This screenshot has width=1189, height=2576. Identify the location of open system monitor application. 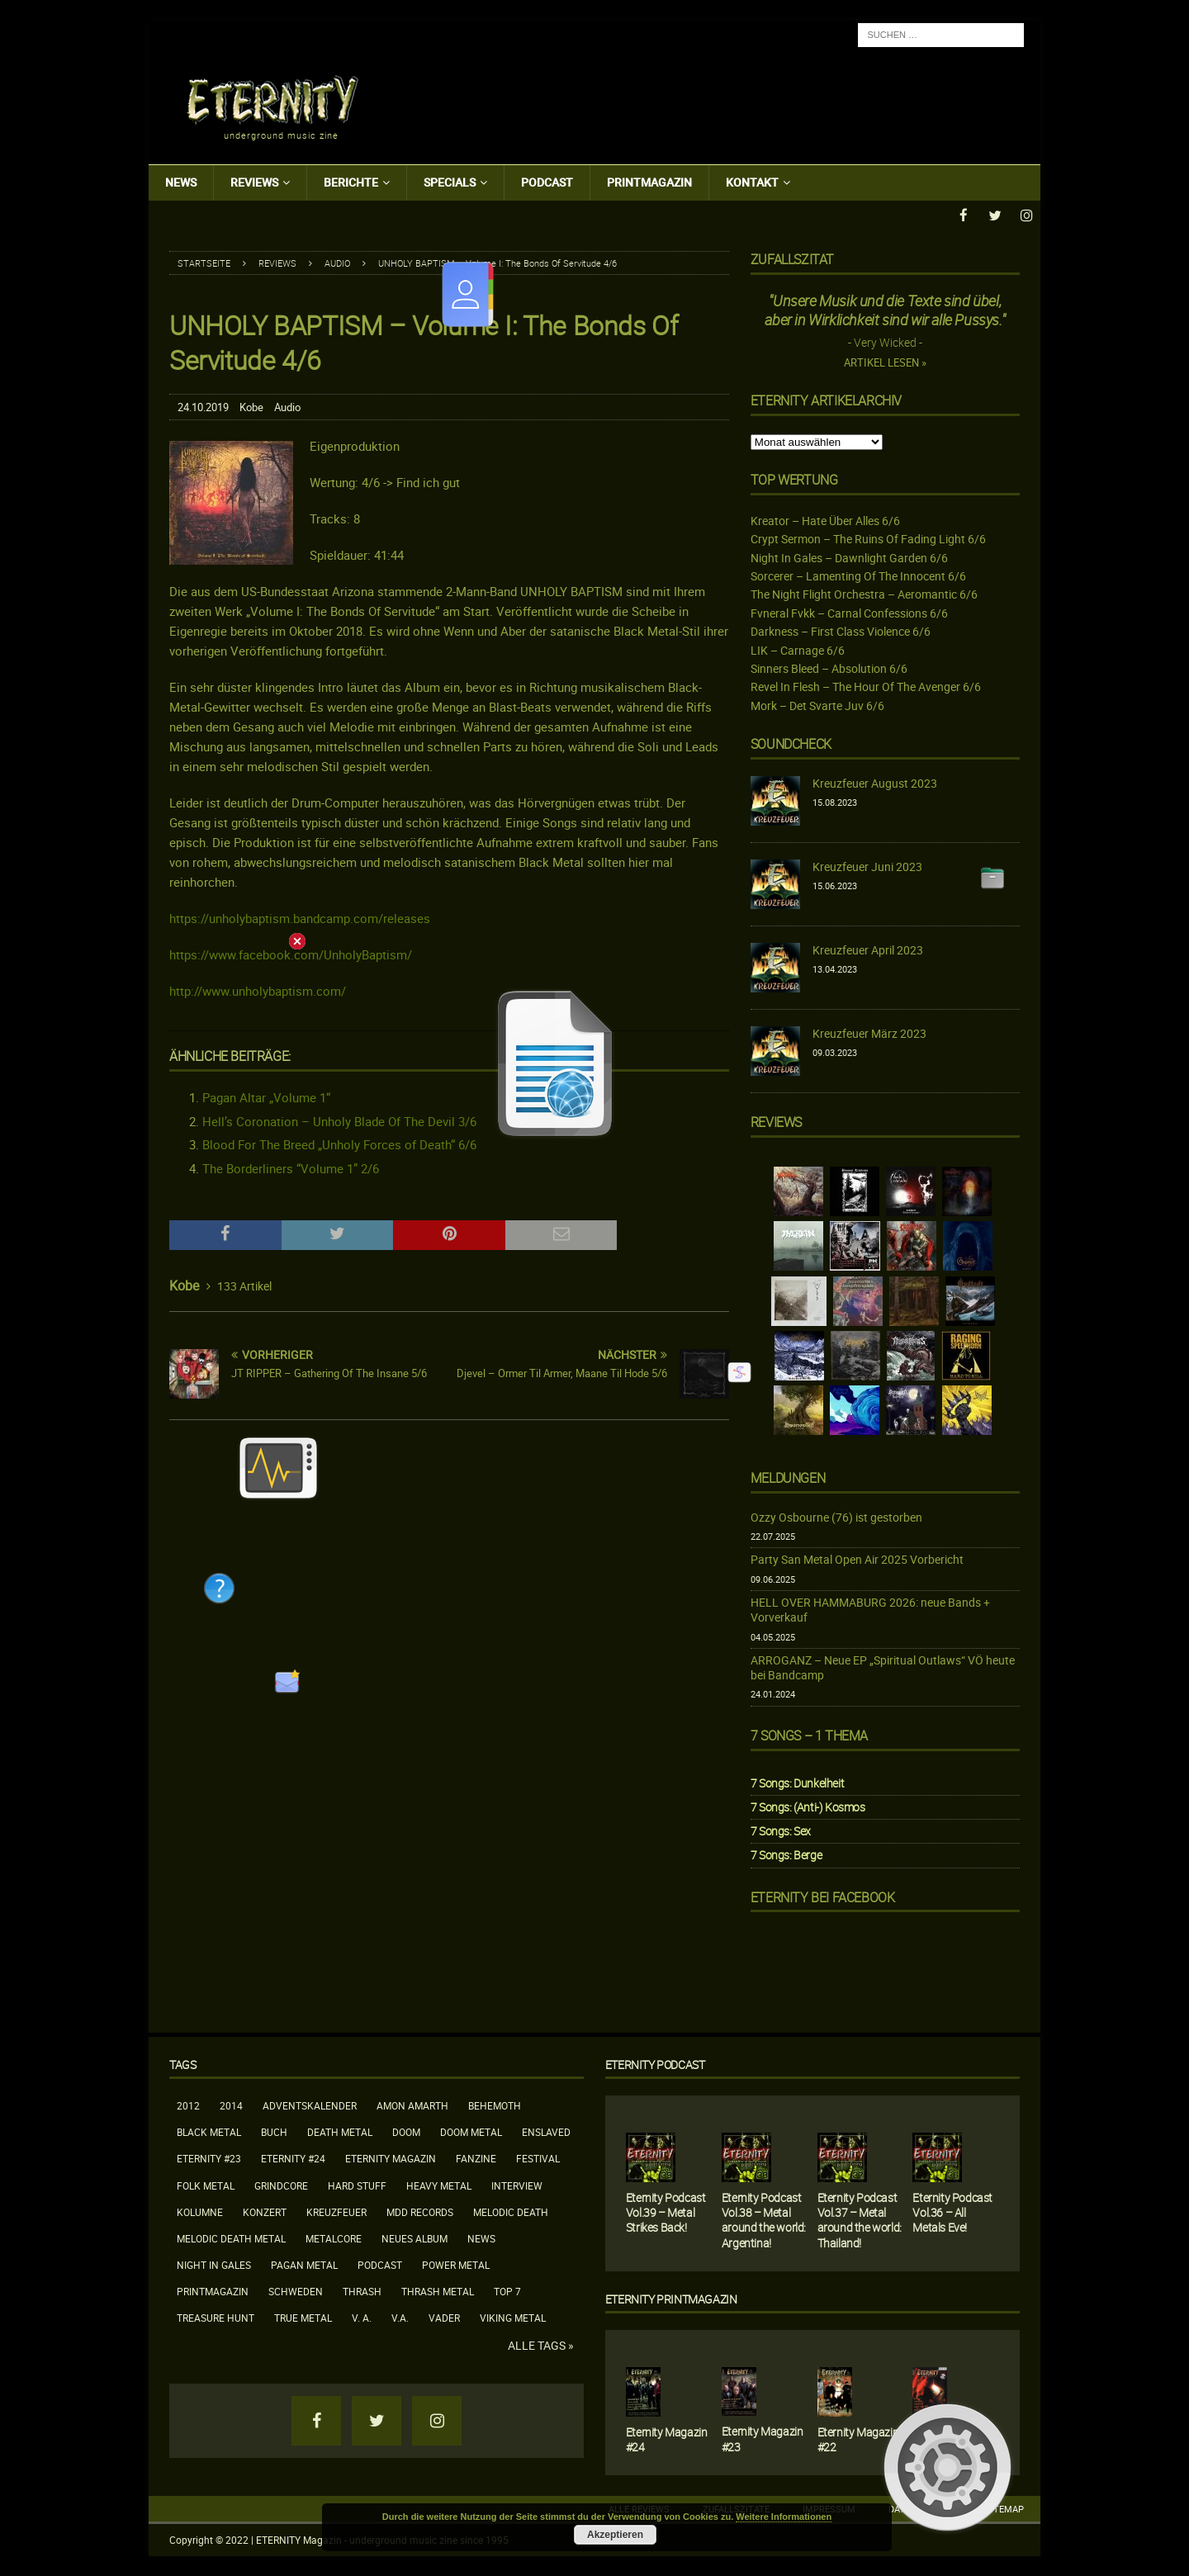
(278, 1468).